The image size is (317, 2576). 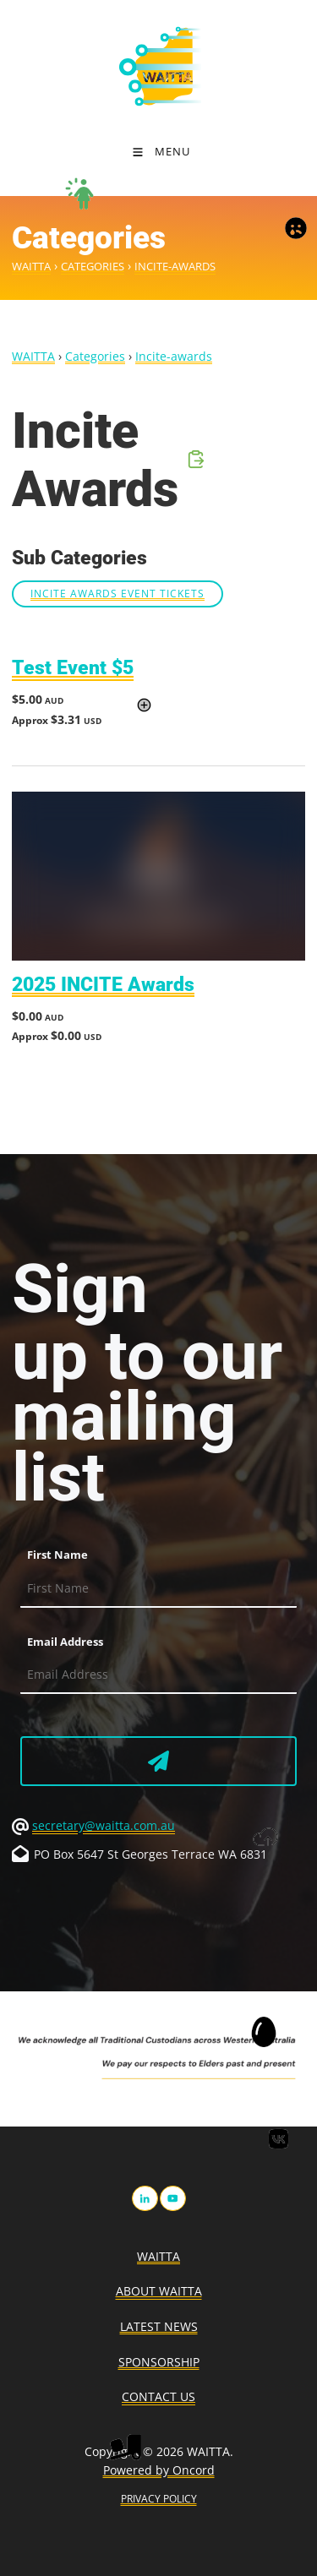 I want to click on paste content from clipboard, so click(x=195, y=459).